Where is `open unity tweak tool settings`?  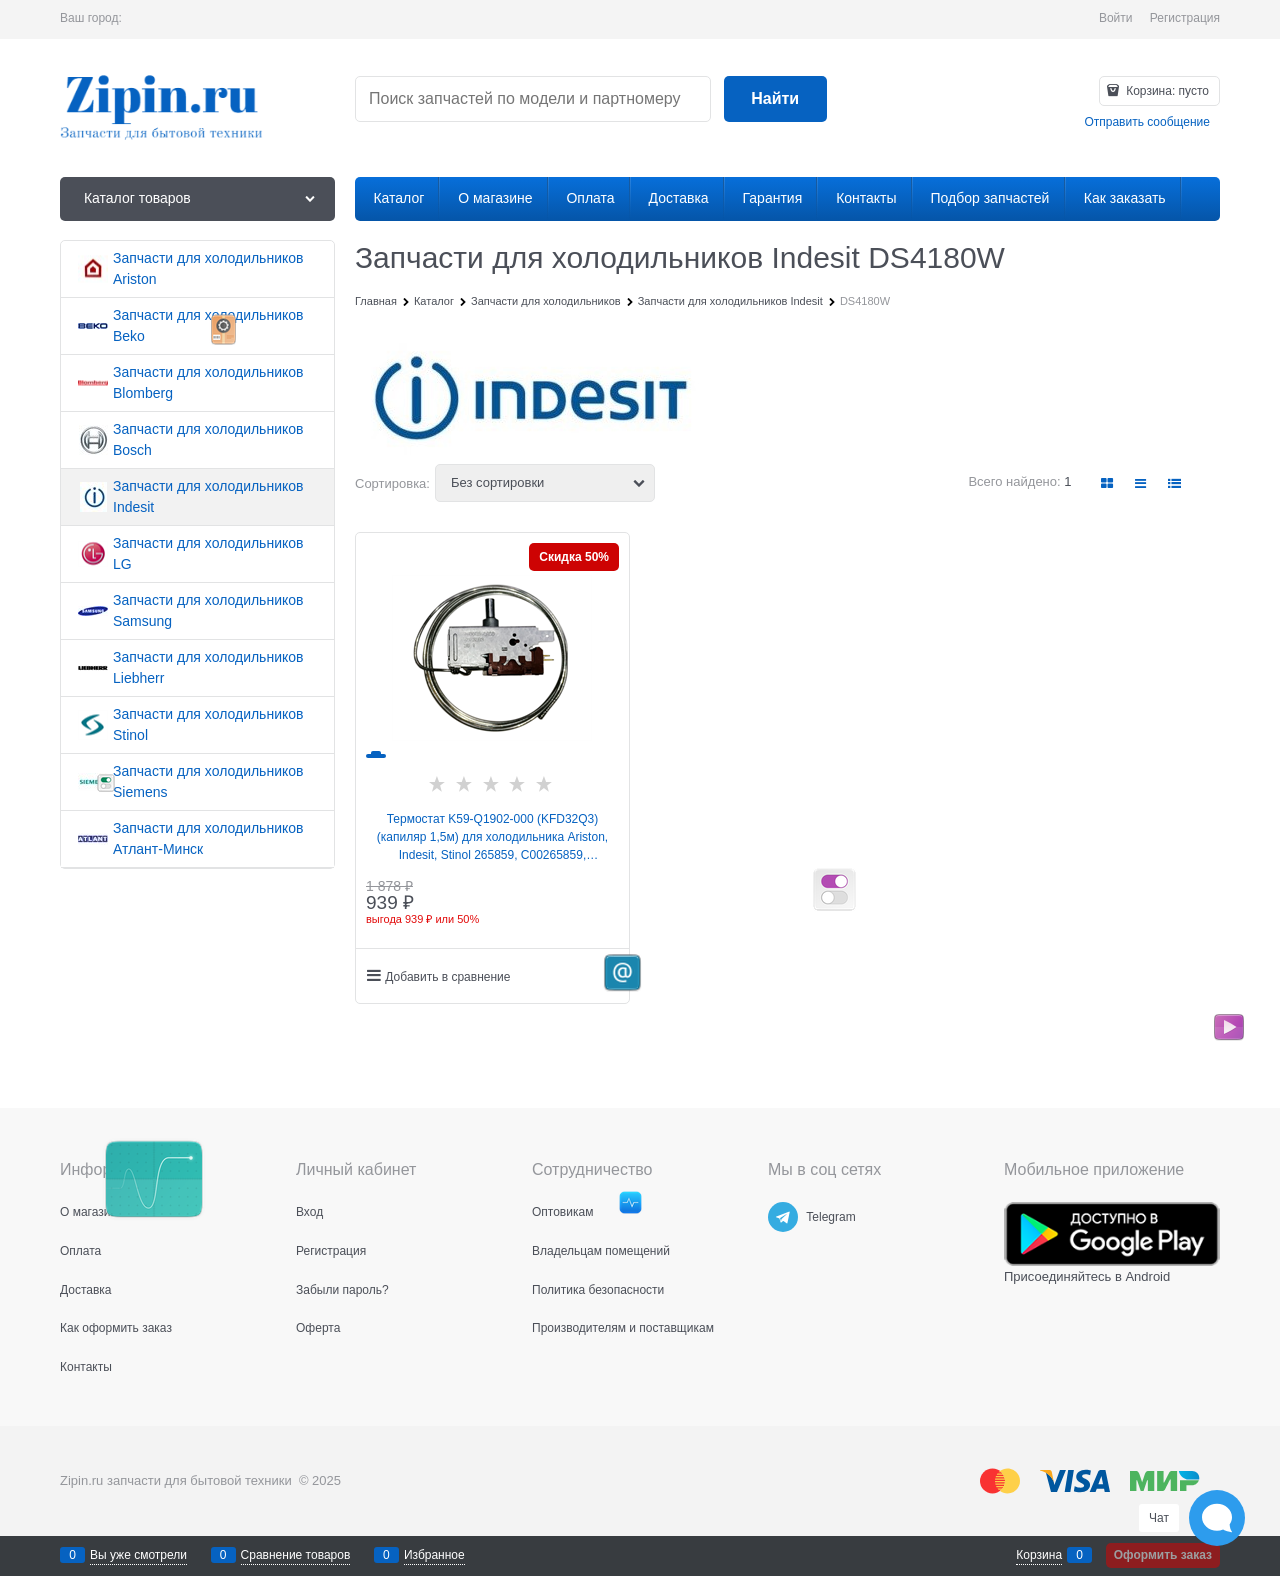 open unity tweak tool settings is located at coordinates (106, 783).